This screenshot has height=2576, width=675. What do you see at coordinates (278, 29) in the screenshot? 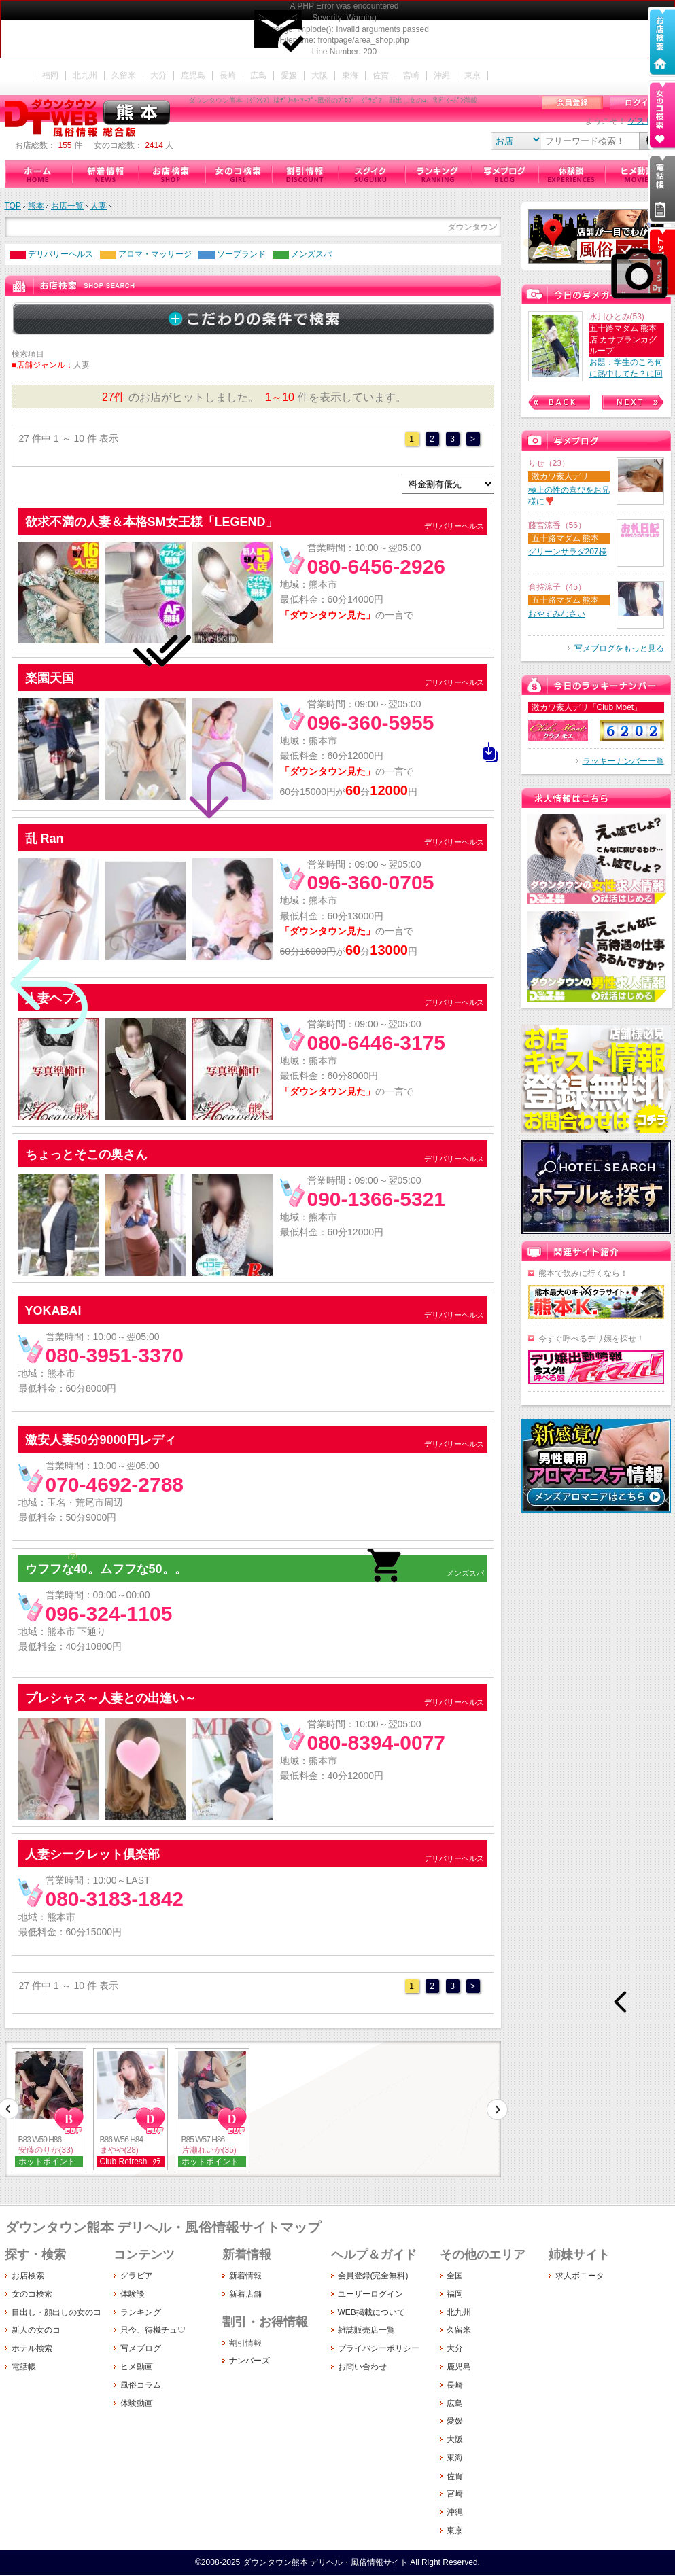
I see `mark email as read` at bounding box center [278, 29].